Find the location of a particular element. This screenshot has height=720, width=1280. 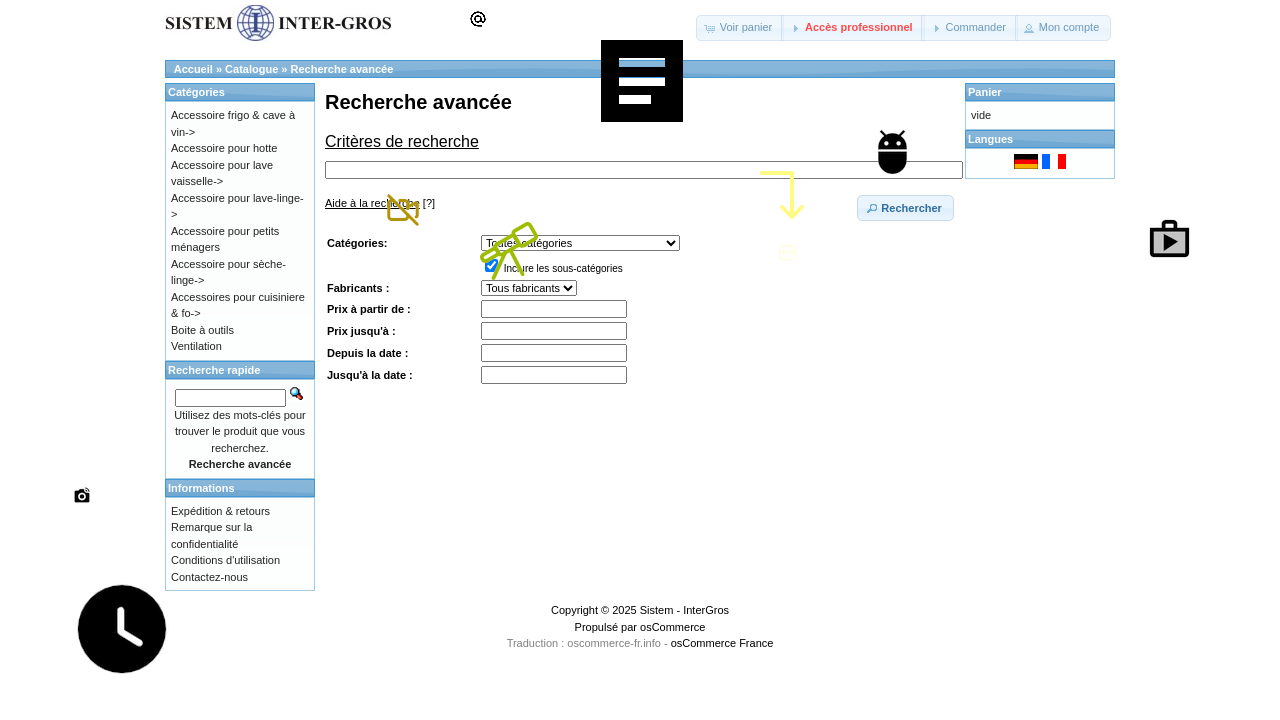

view article or document is located at coordinates (642, 81).